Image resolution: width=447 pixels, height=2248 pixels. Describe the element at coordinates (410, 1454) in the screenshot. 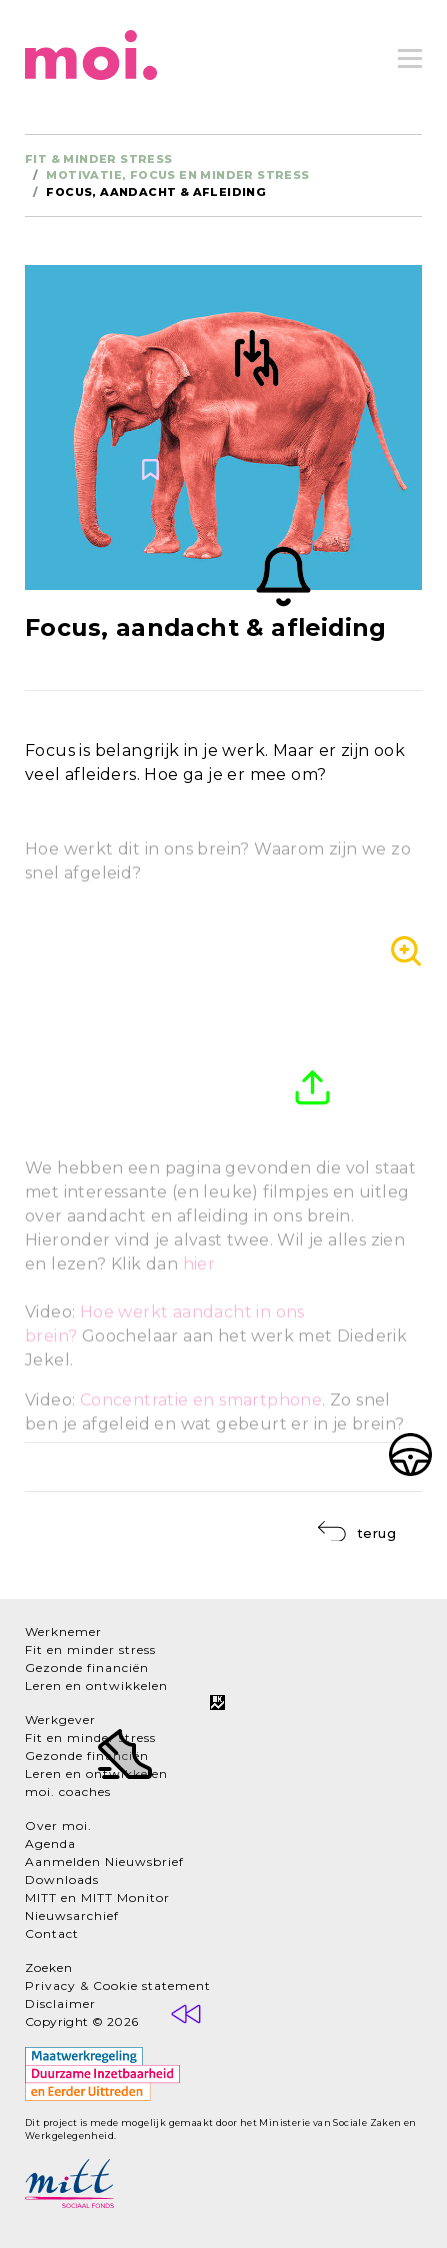

I see `access driving or navigation mode` at that location.